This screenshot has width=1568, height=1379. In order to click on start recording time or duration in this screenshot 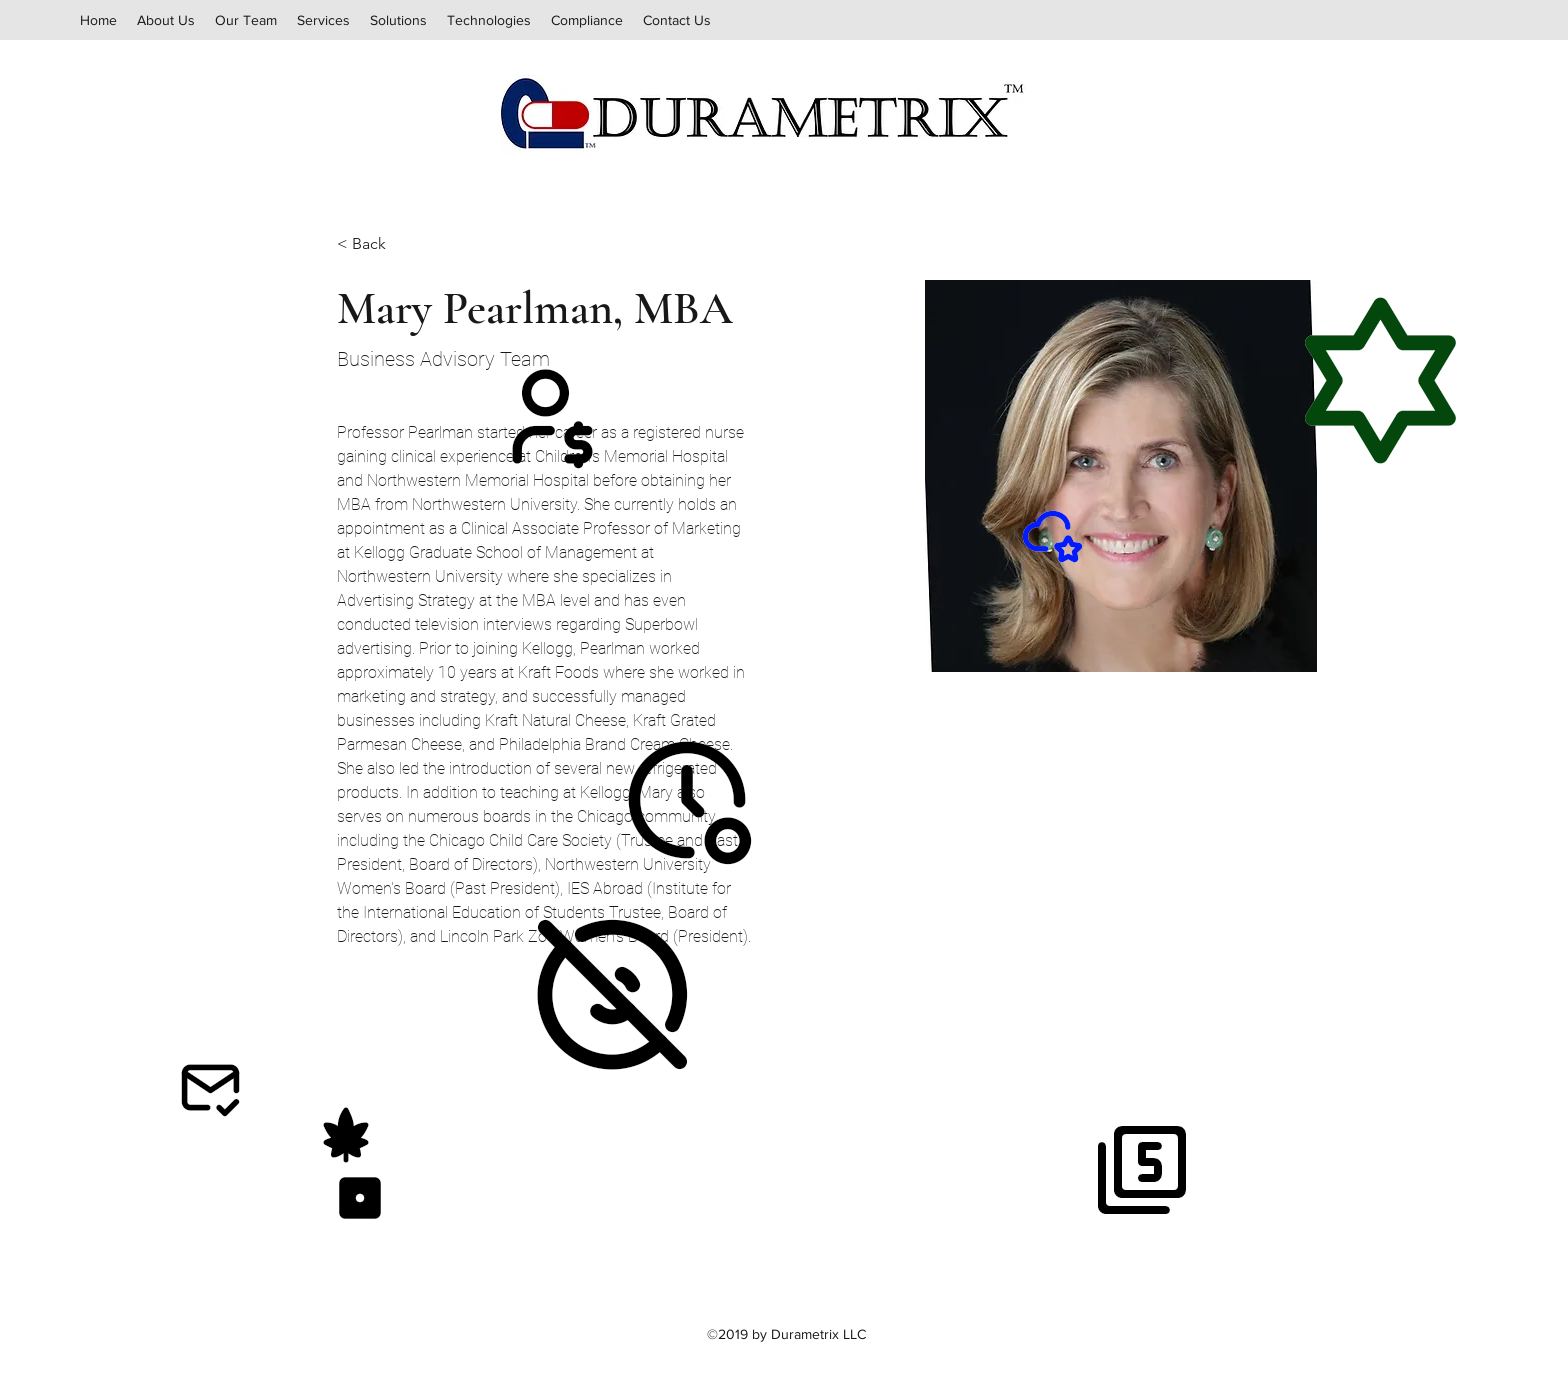, I will do `click(687, 800)`.